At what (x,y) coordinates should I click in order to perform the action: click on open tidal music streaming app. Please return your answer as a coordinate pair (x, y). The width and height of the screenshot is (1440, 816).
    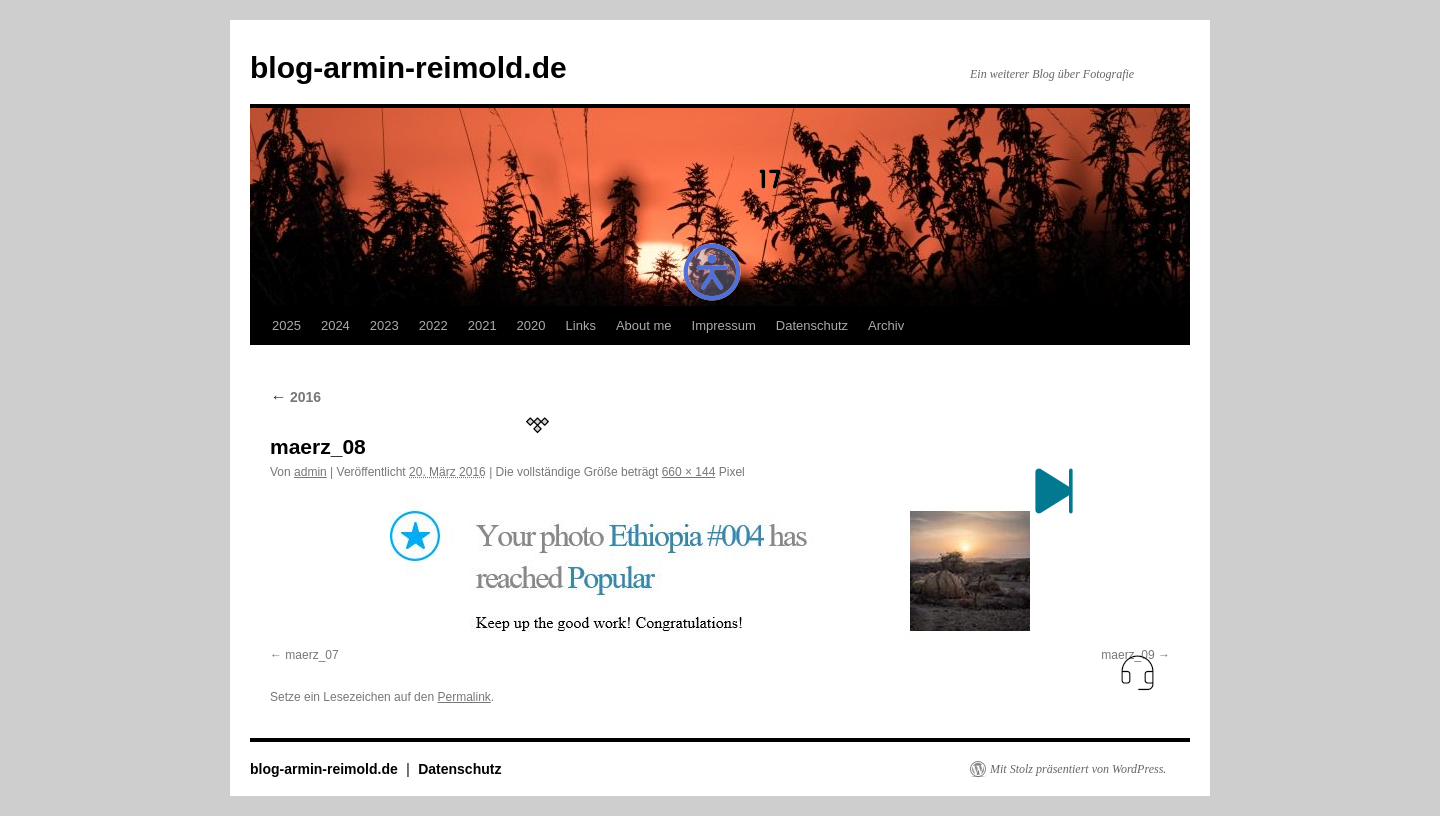
    Looking at the image, I should click on (537, 424).